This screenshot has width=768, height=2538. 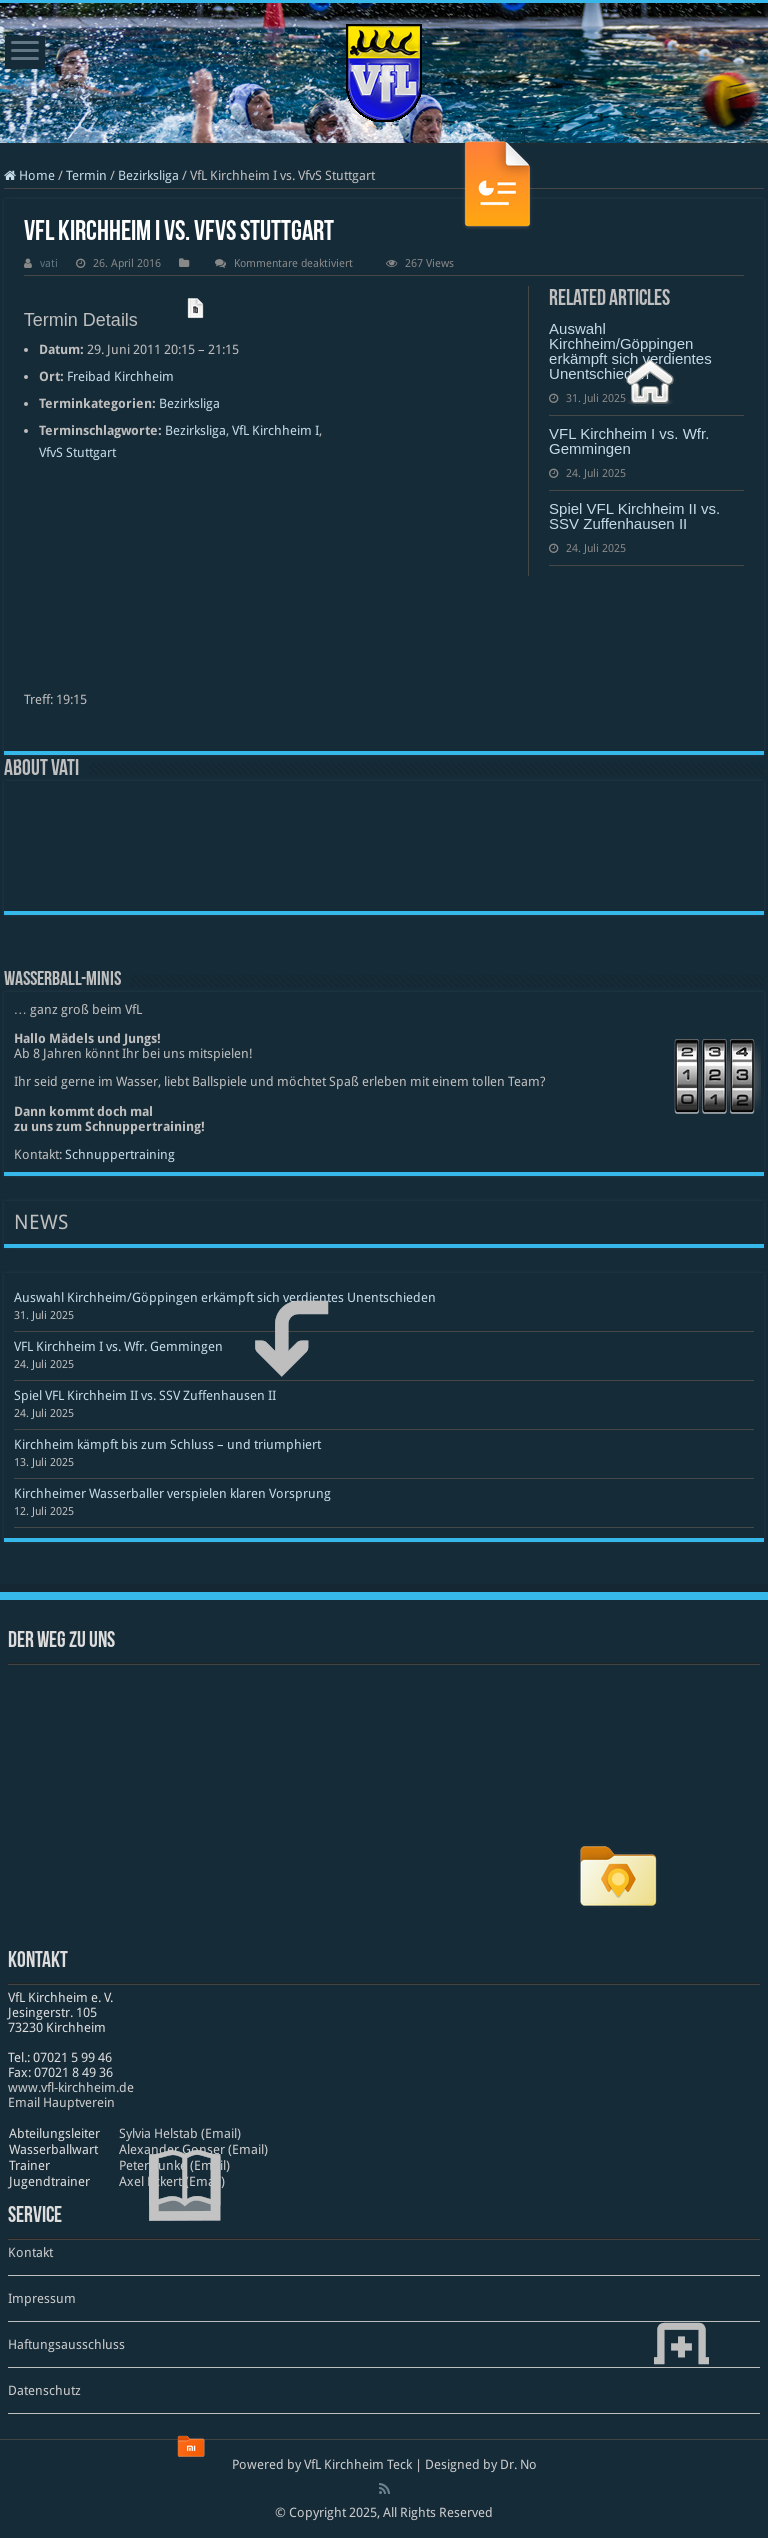 What do you see at coordinates (714, 1076) in the screenshot?
I see `access privacy and security settings` at bounding box center [714, 1076].